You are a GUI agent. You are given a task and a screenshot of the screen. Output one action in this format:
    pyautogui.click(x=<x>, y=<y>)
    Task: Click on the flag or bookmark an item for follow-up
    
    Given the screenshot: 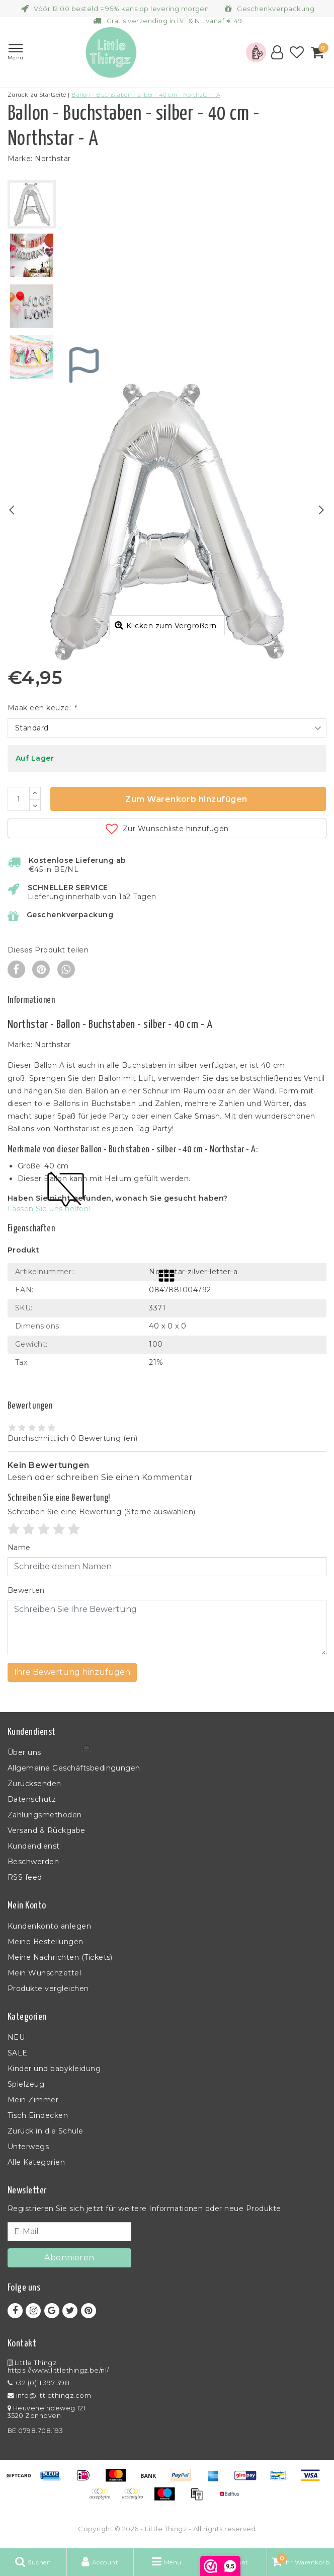 What is the action you would take?
    pyautogui.click(x=84, y=365)
    